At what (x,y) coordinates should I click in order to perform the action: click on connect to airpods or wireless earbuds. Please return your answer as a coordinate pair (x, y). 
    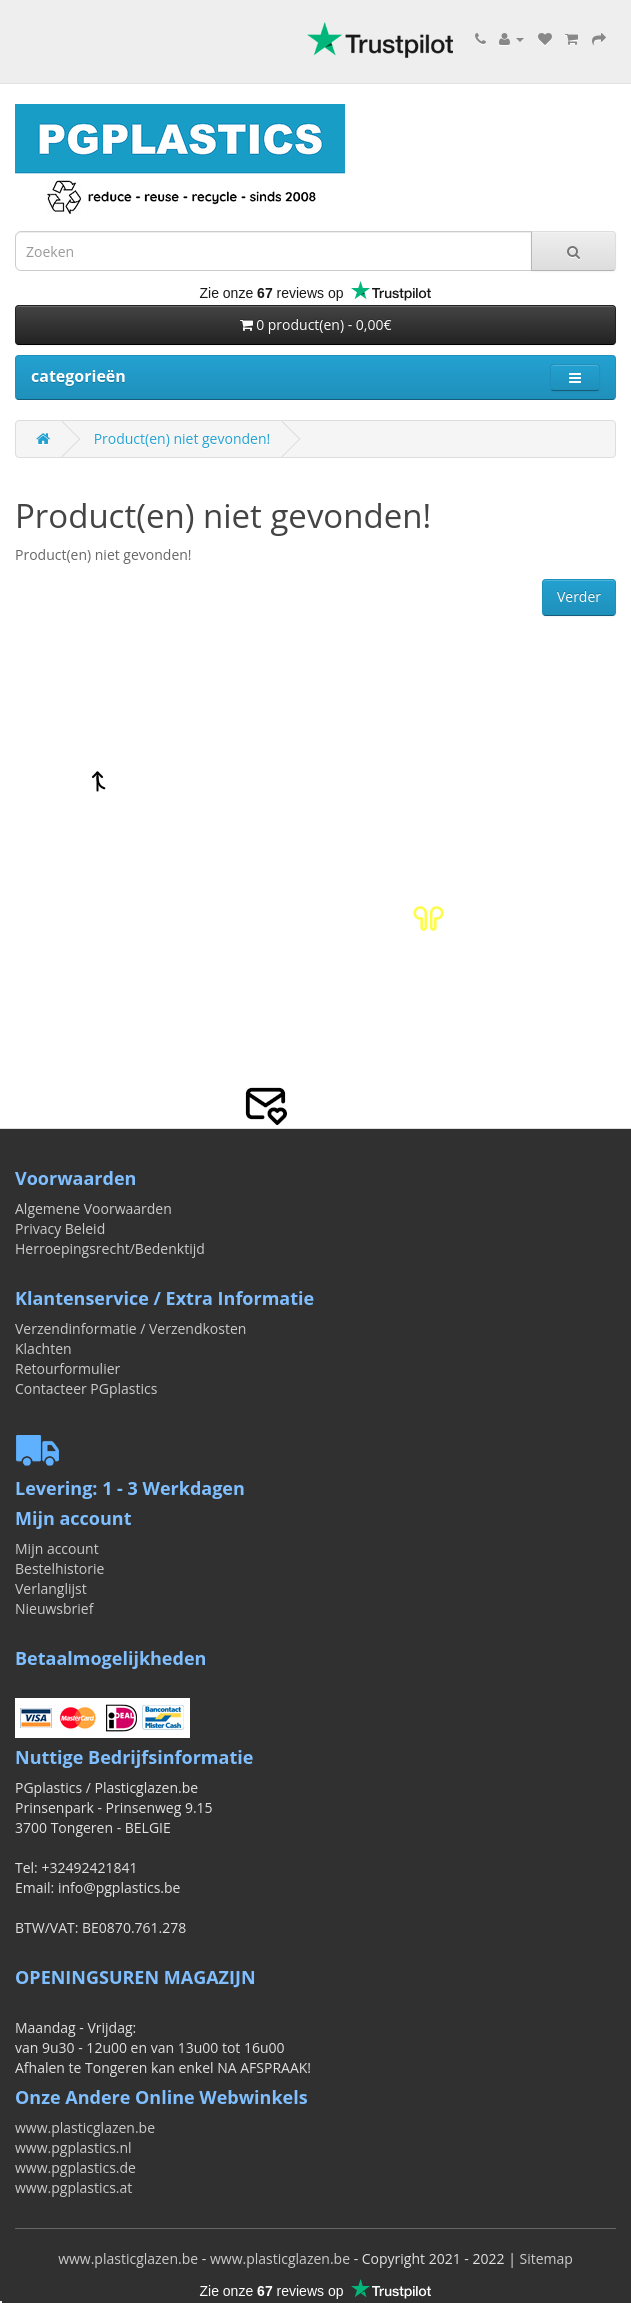
    Looking at the image, I should click on (428, 918).